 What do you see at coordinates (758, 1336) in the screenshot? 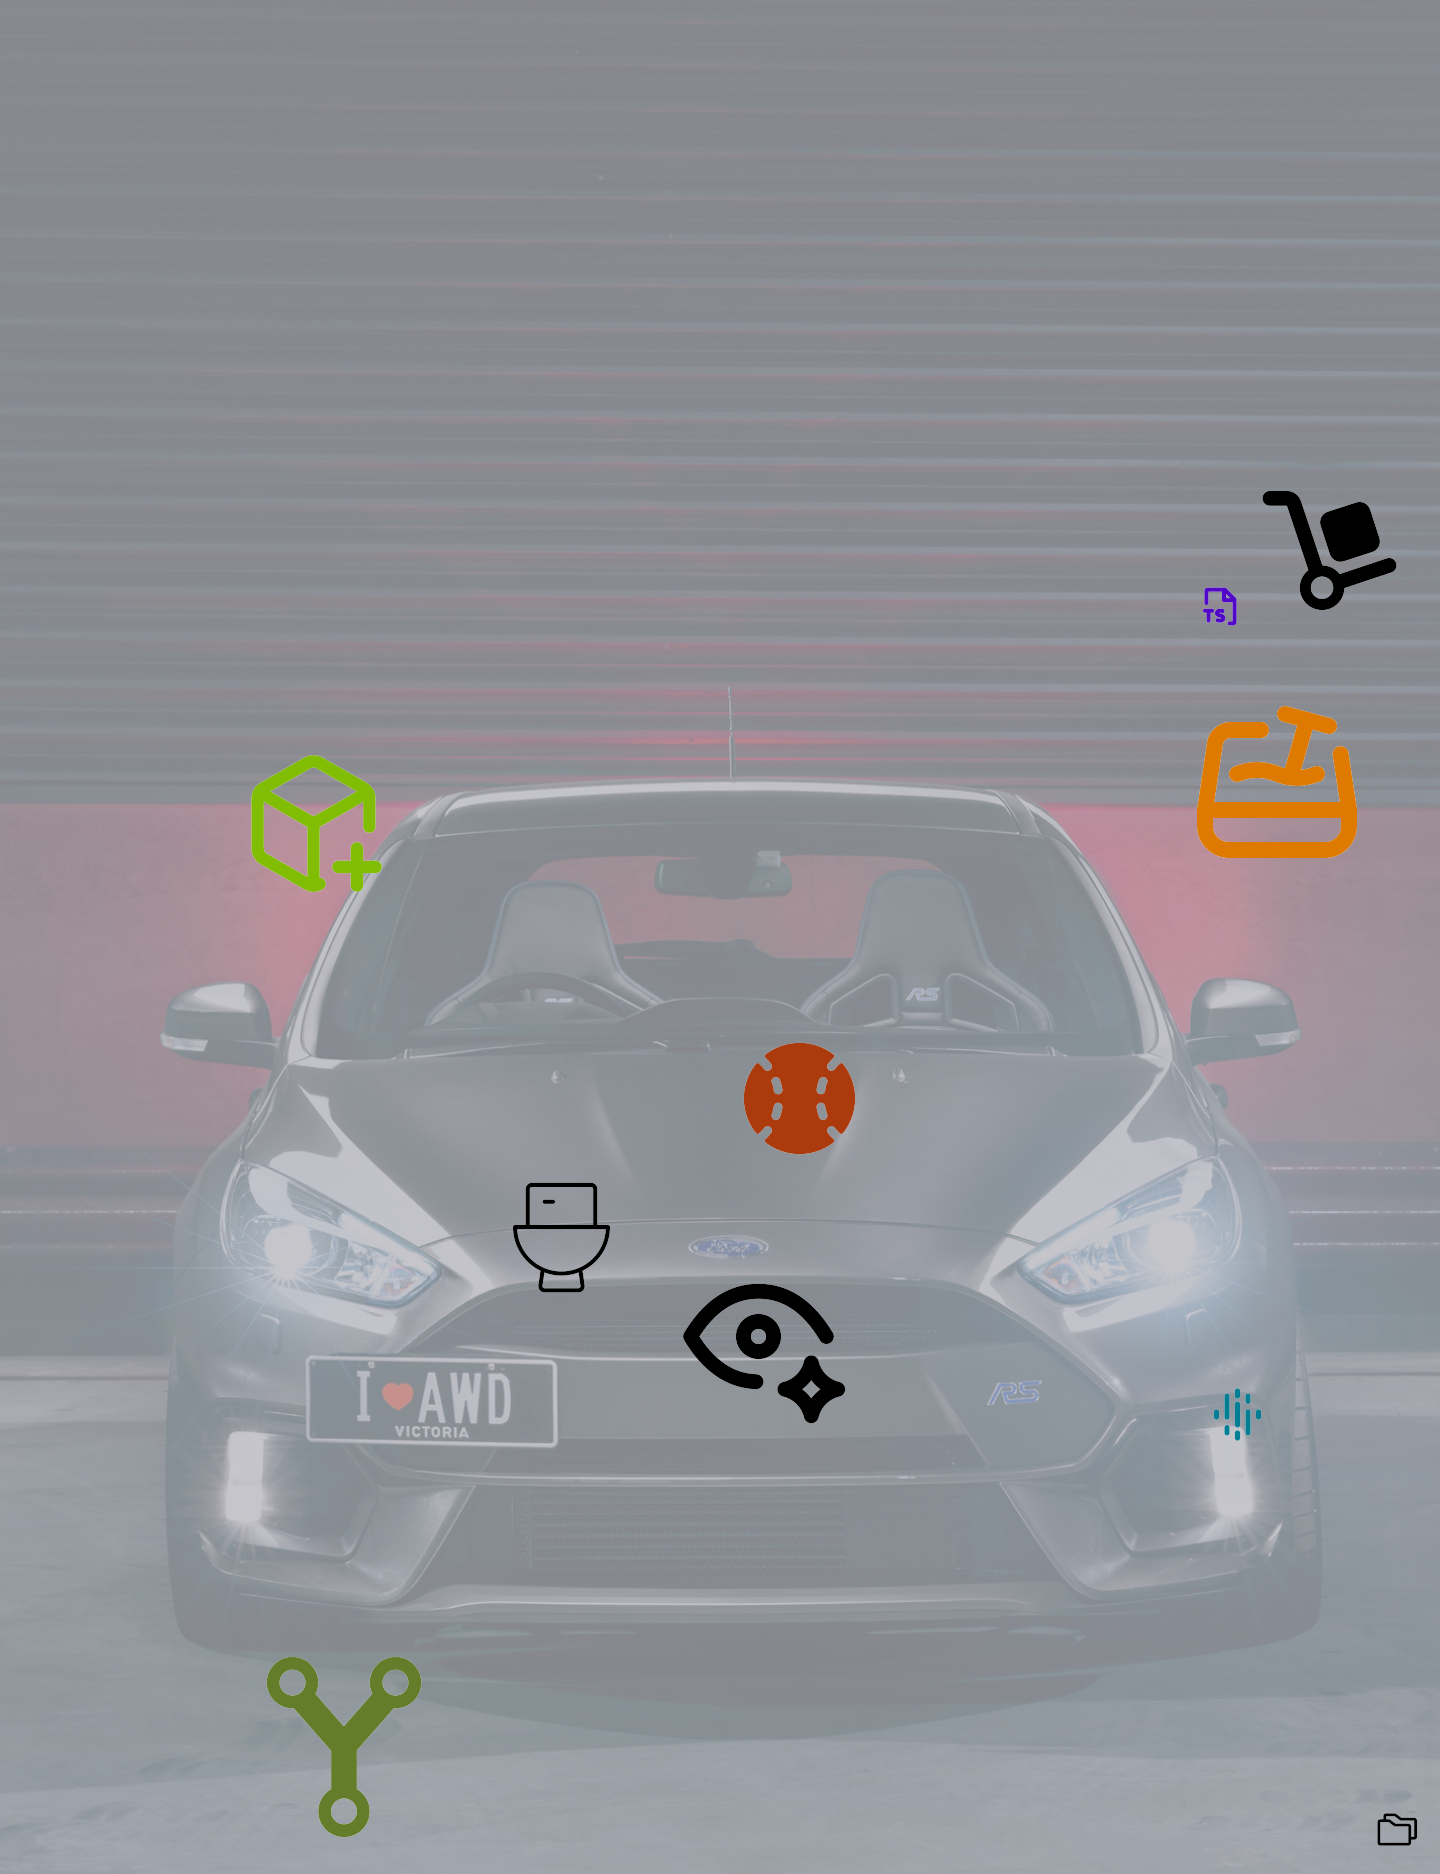
I see `enable smart view or AI-powered visual features` at bounding box center [758, 1336].